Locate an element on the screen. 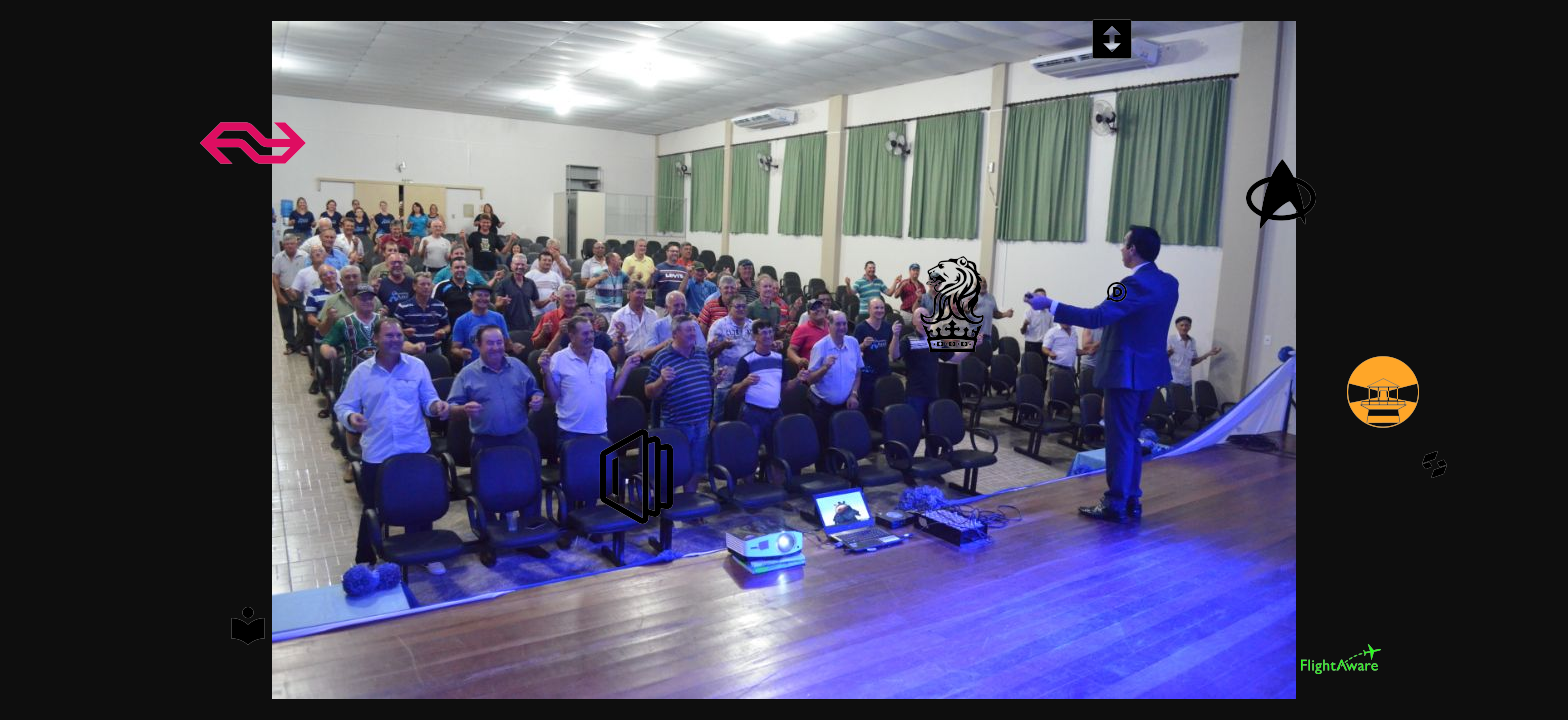 The height and width of the screenshot is (720, 1568). open outline knowledge base app is located at coordinates (636, 476).